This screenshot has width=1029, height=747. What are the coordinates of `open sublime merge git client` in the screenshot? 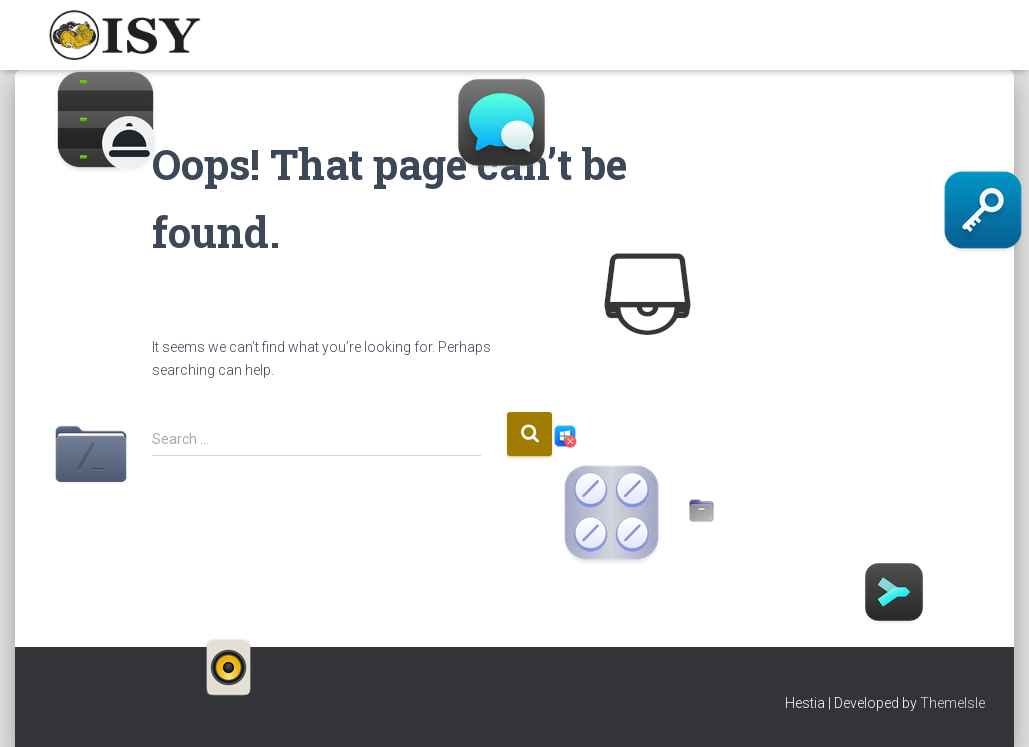 It's located at (894, 592).